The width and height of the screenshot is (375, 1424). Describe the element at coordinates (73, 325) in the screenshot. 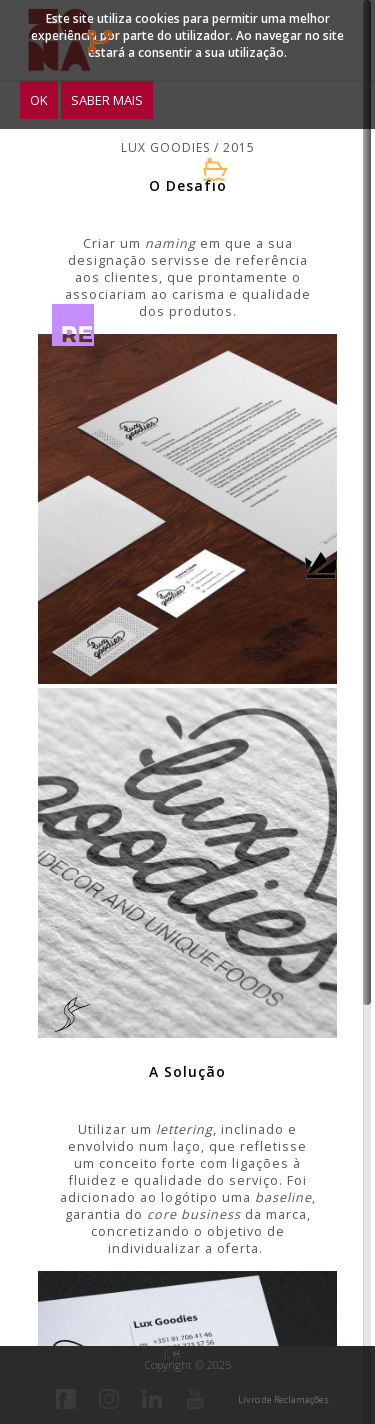

I see `reason programming language logo` at that location.